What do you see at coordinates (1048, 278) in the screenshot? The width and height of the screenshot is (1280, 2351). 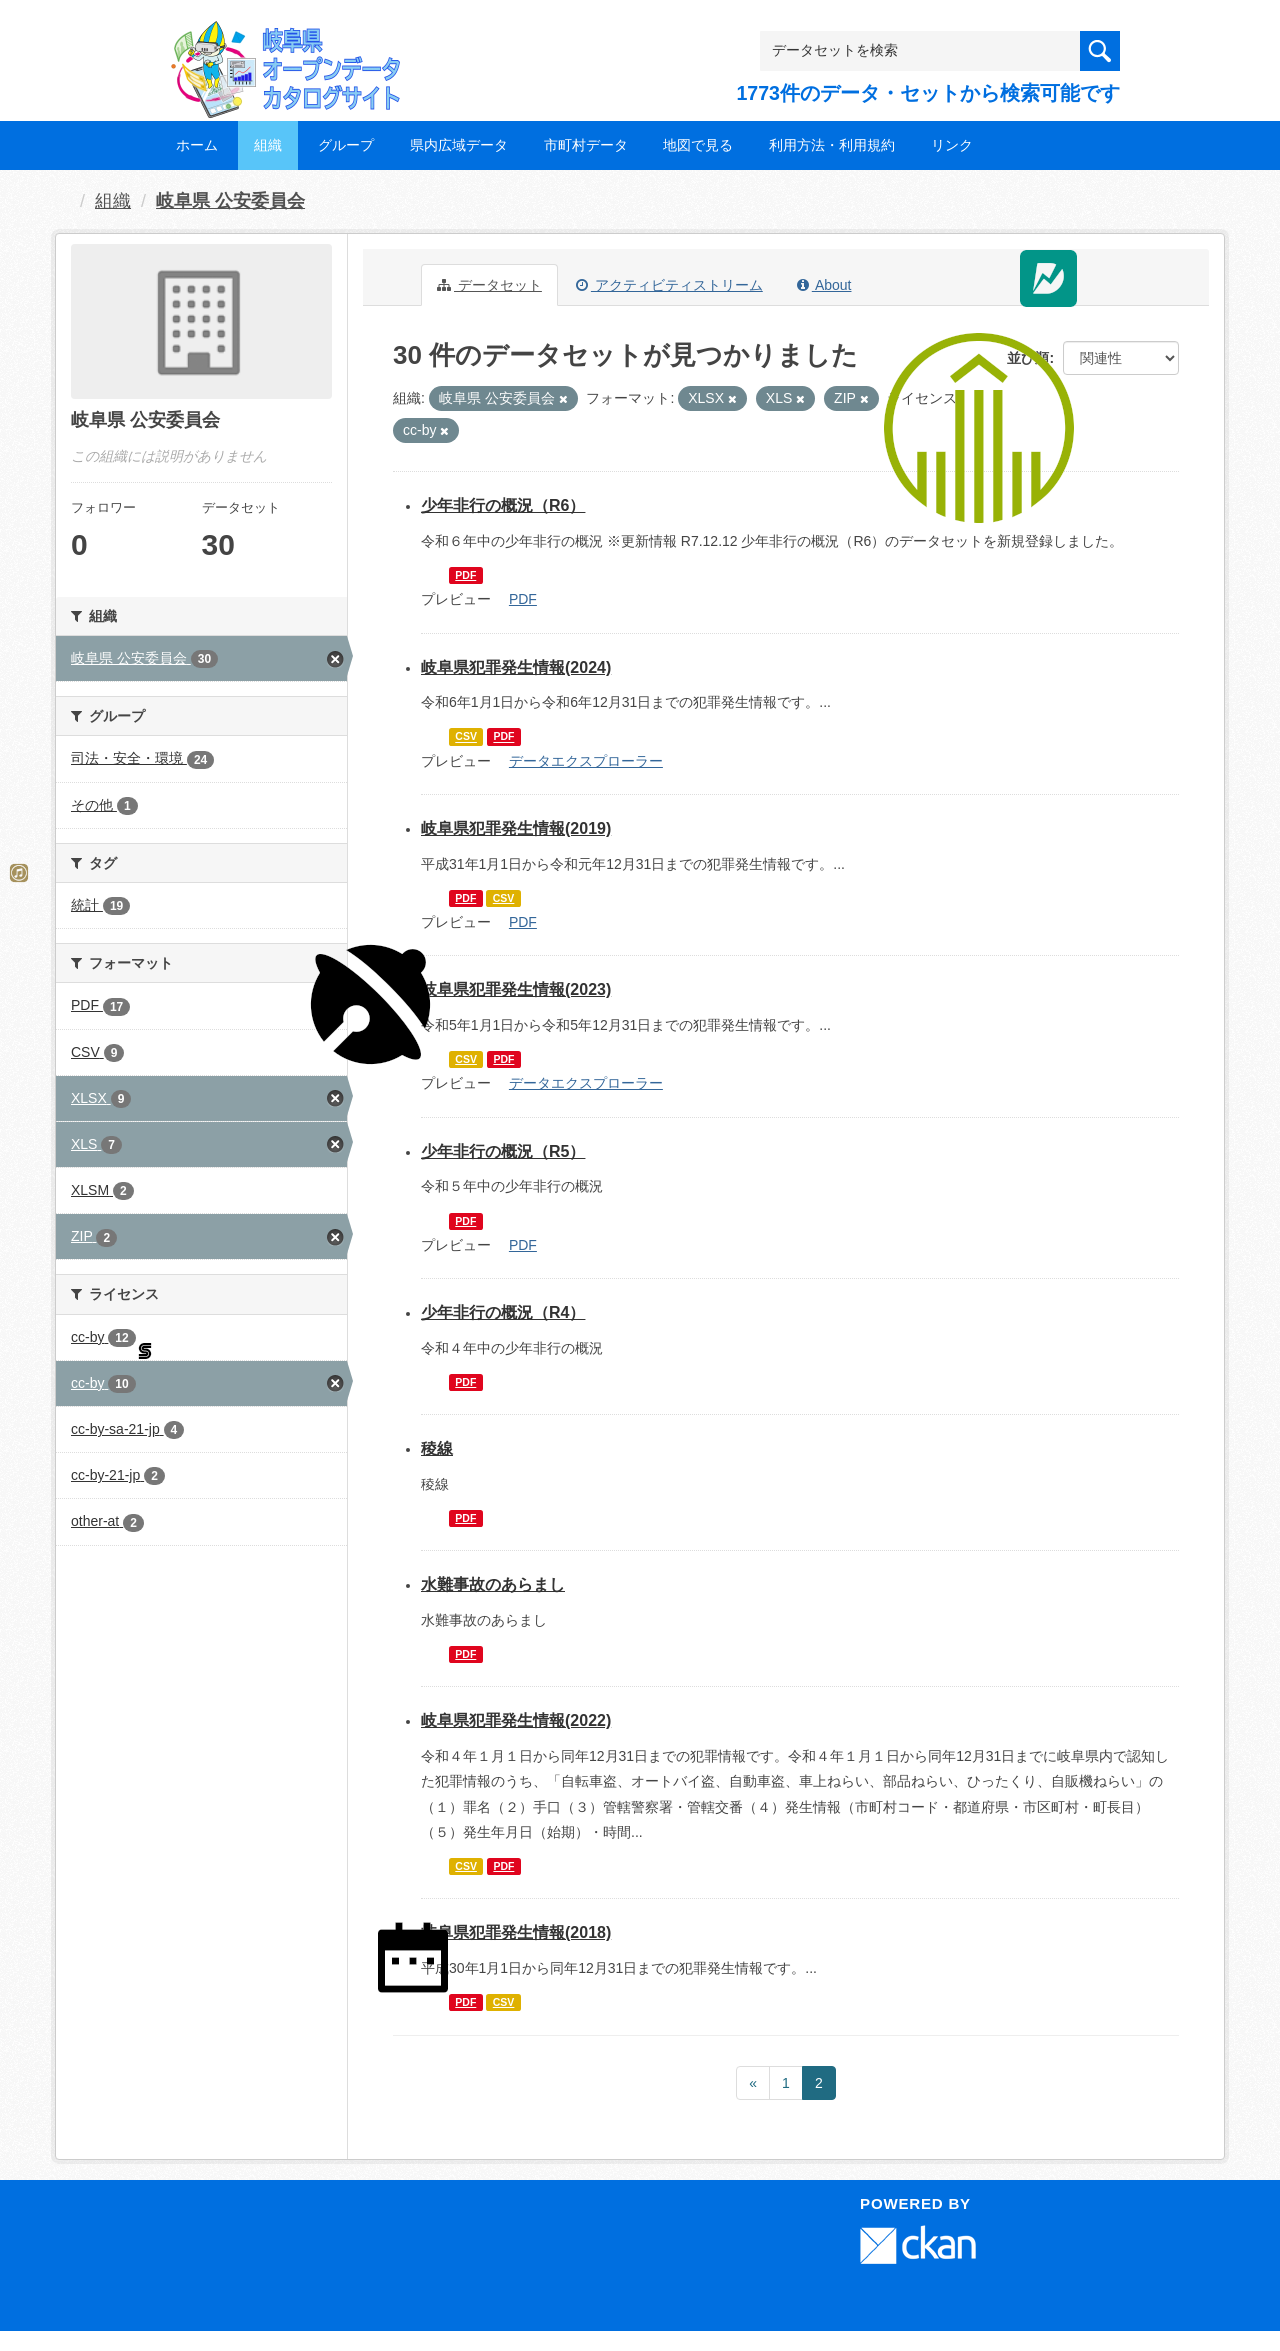 I see `open the Dunzo delivery app` at bounding box center [1048, 278].